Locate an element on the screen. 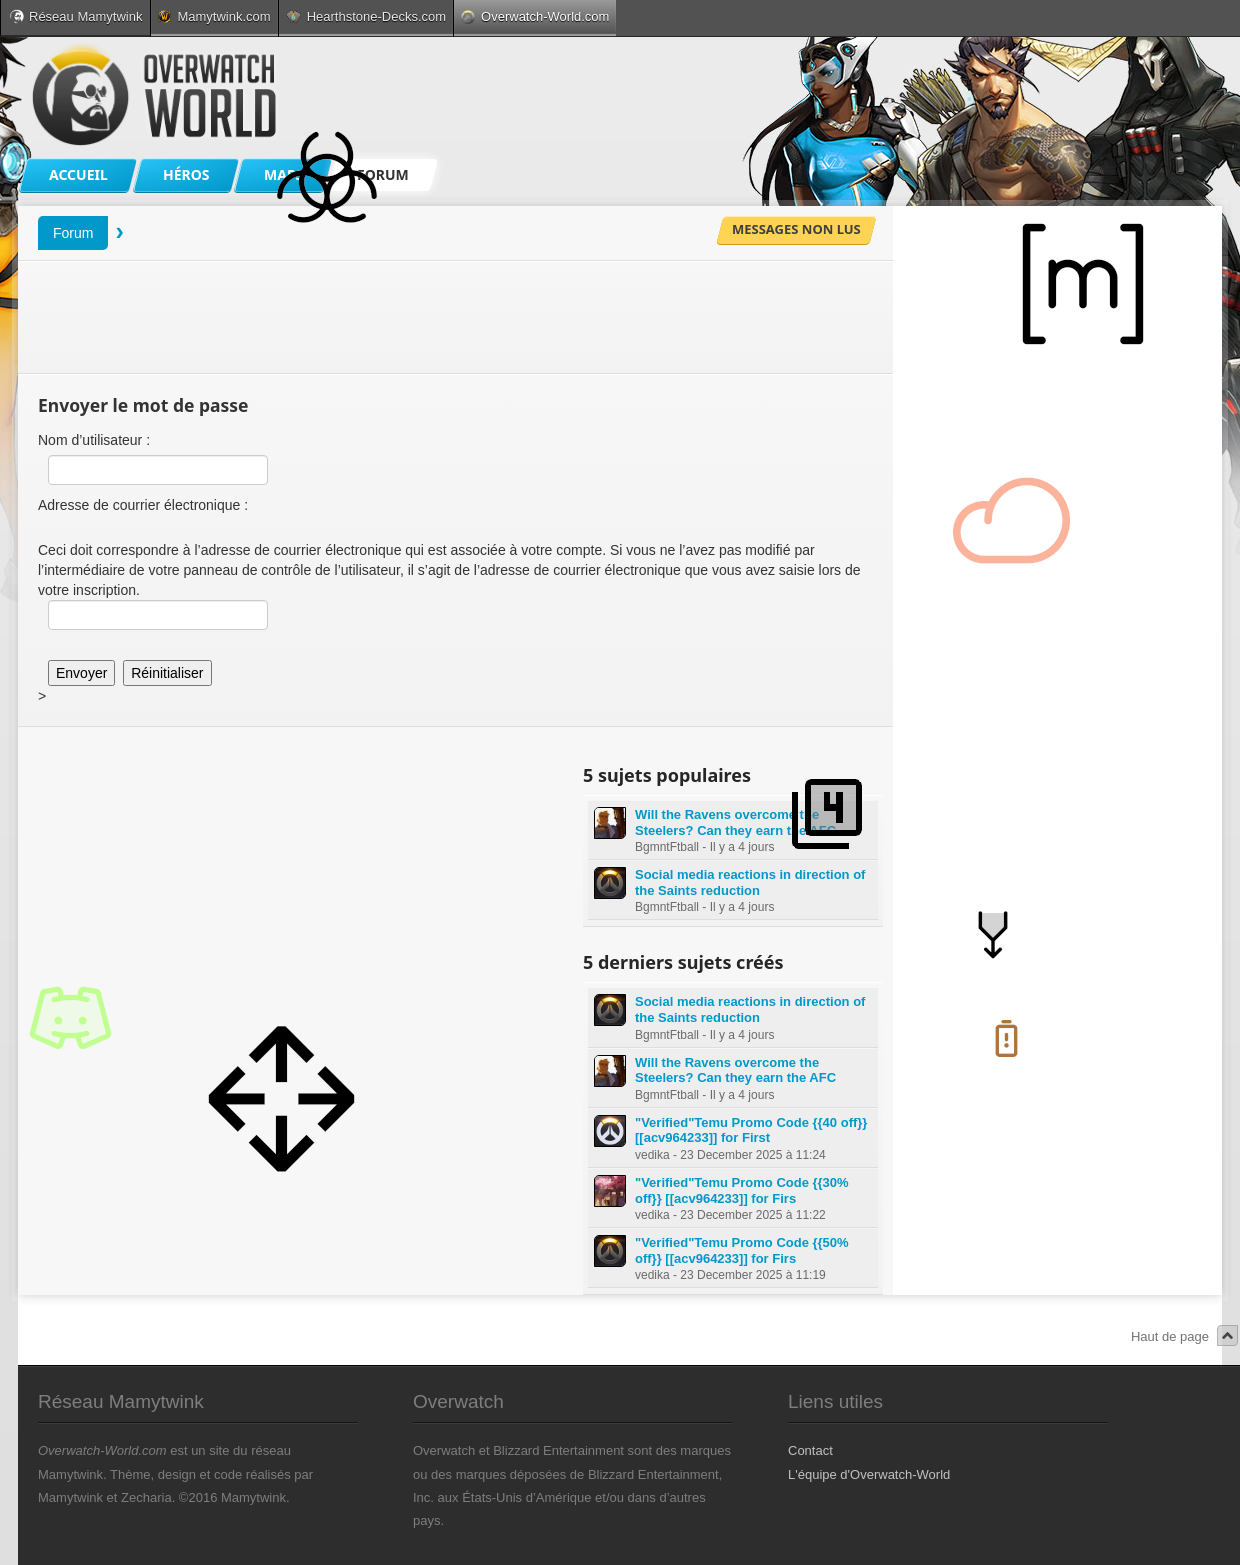 The height and width of the screenshot is (1565, 1240). move or reposition an element is located at coordinates (281, 1104).